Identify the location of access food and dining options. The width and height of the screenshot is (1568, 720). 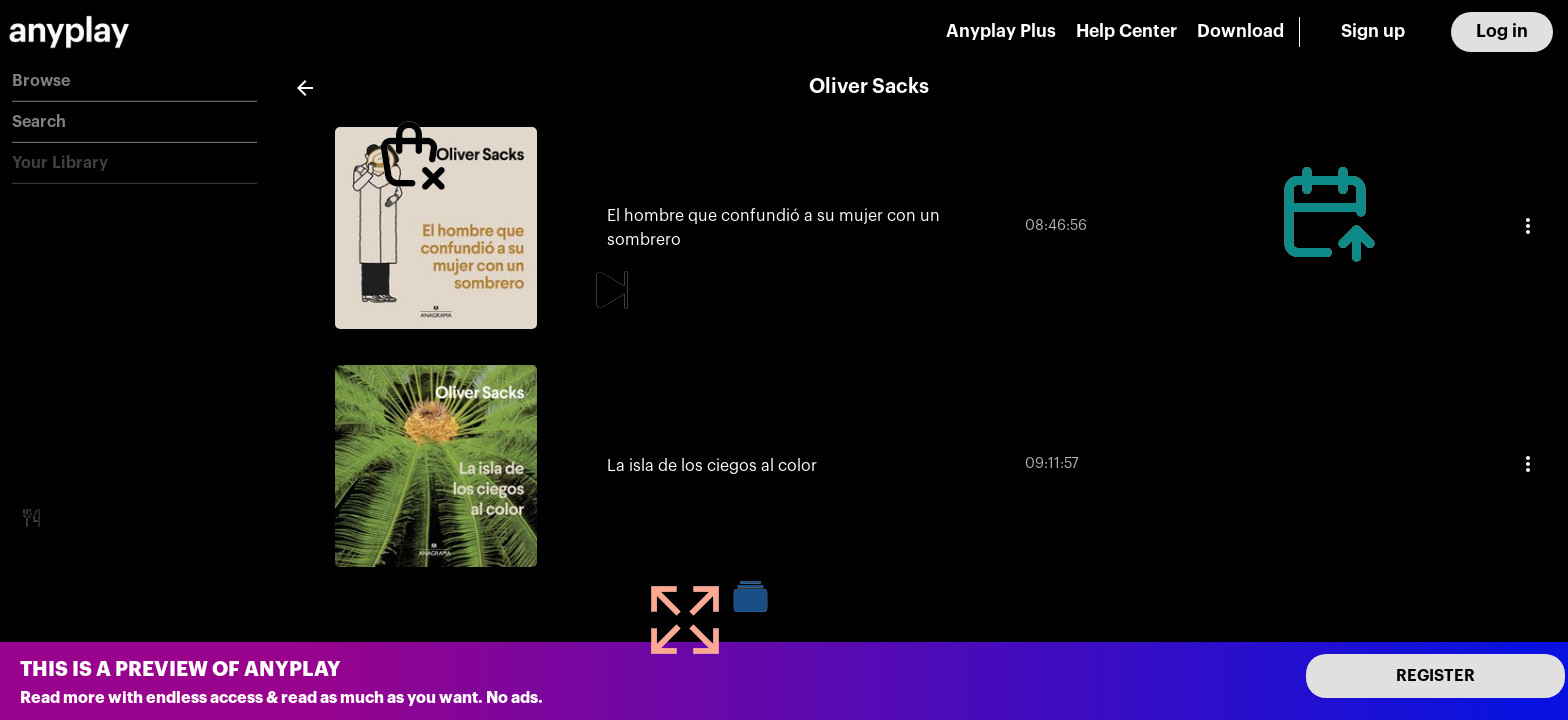
(31, 517).